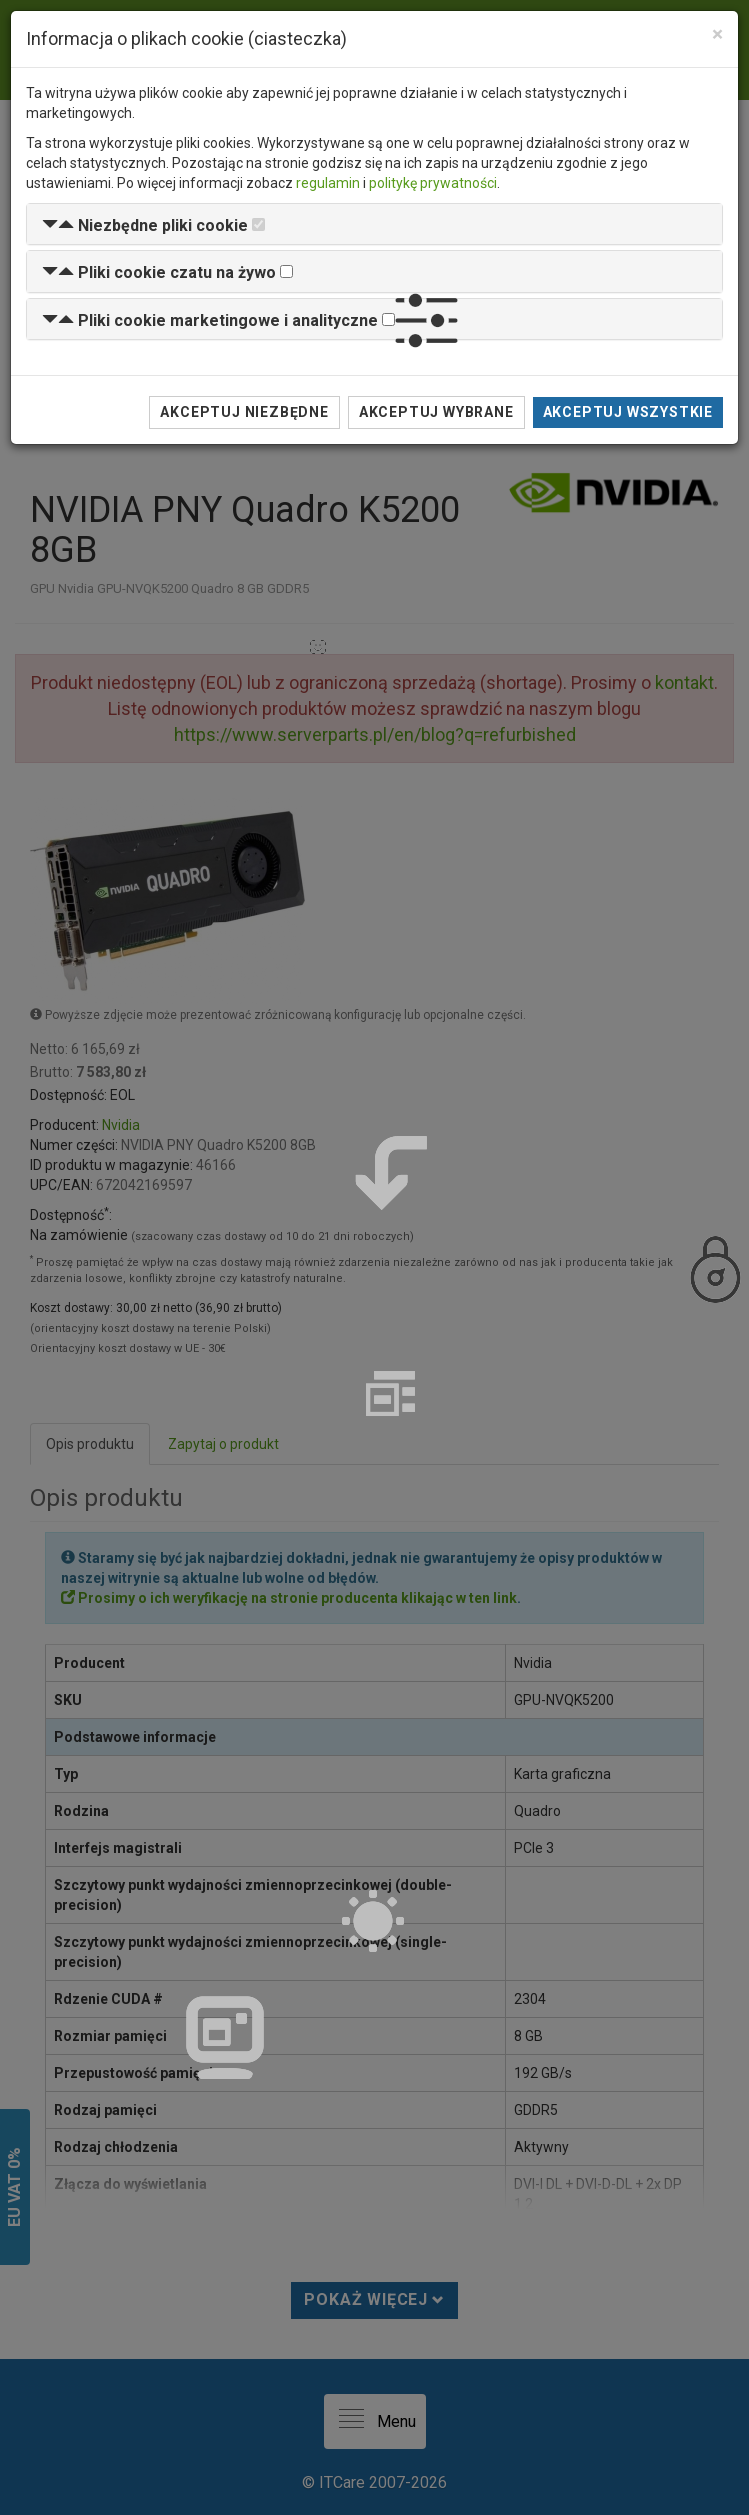  I want to click on remove all items from the list, so click(394, 1391).